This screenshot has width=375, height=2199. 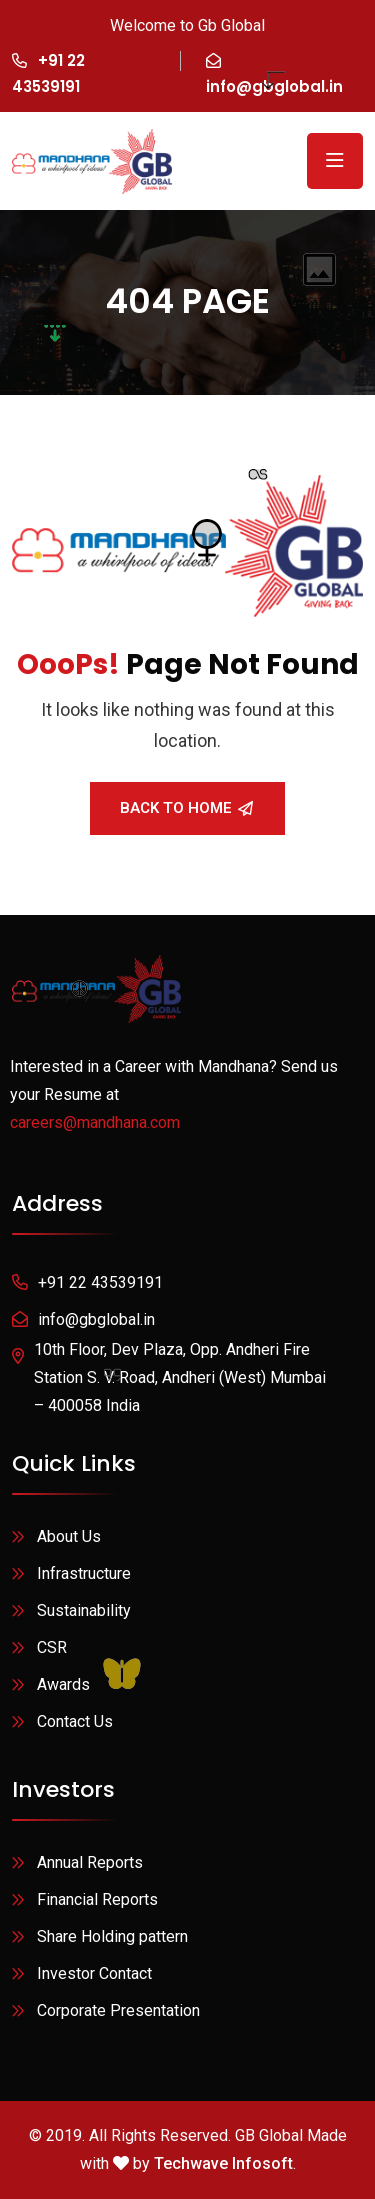 I want to click on insert or add a photo to your content, so click(x=319, y=269).